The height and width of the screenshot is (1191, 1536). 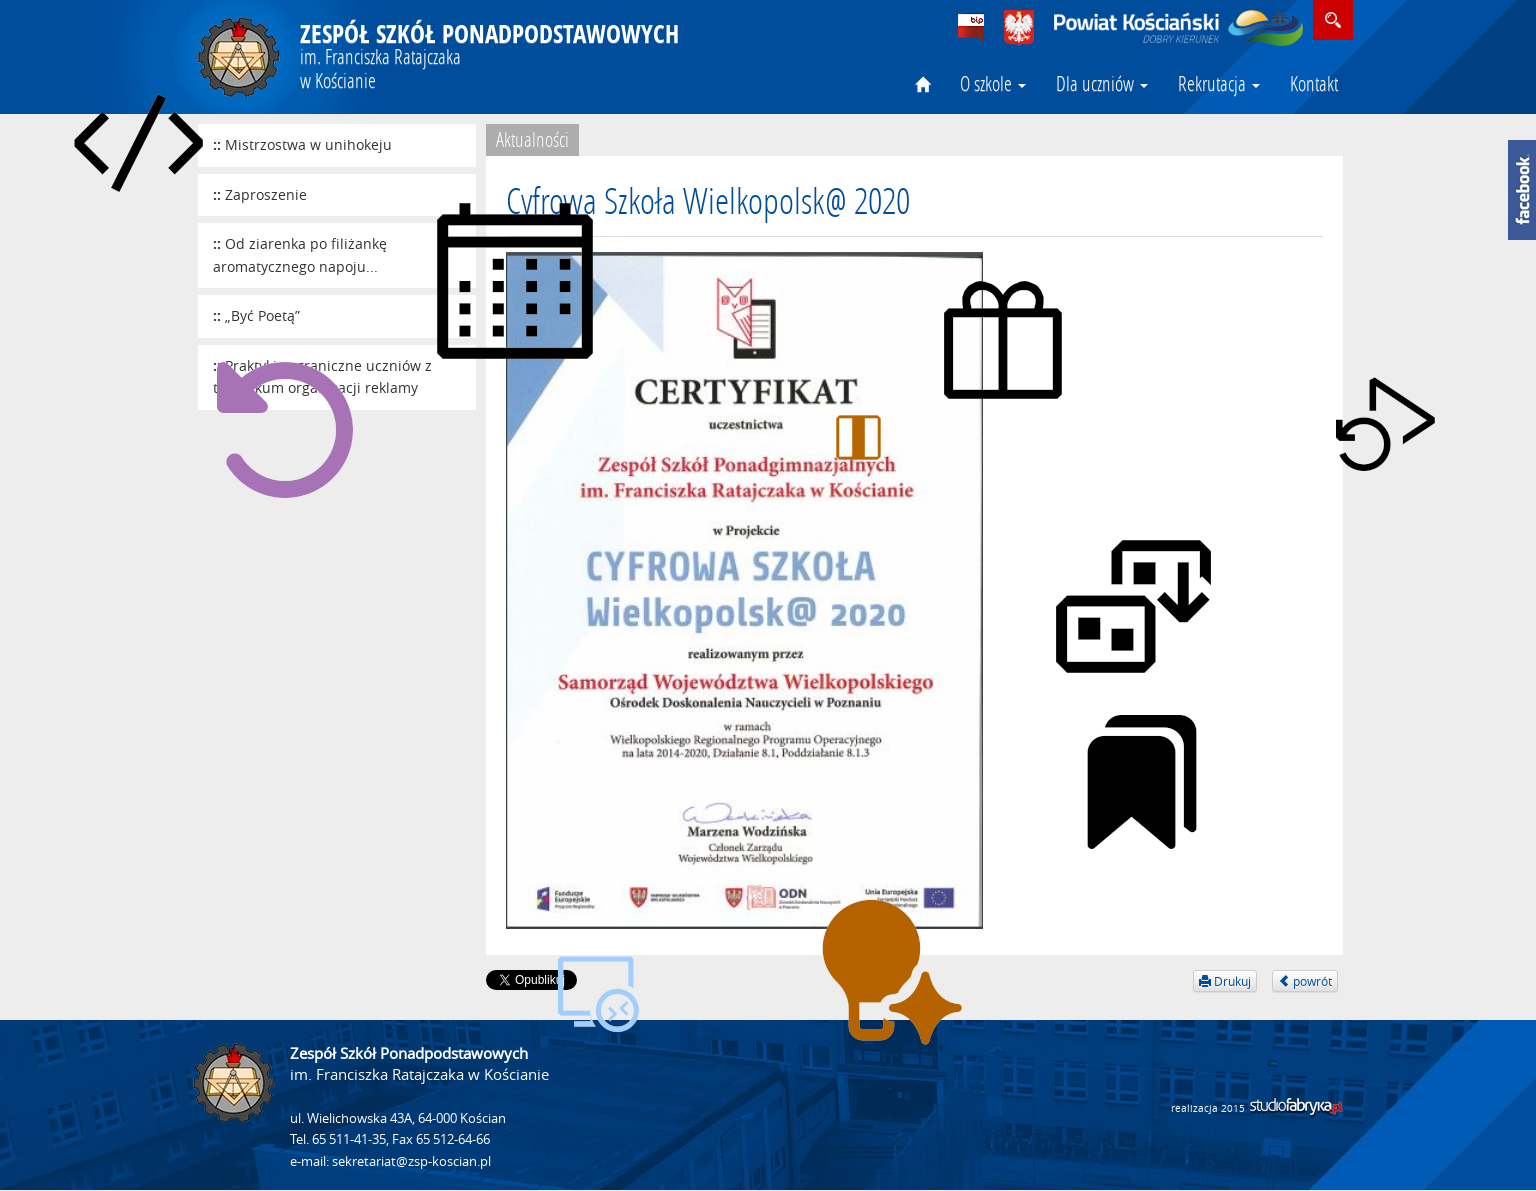 What do you see at coordinates (1142, 782) in the screenshot?
I see `view your saved bookmarks` at bounding box center [1142, 782].